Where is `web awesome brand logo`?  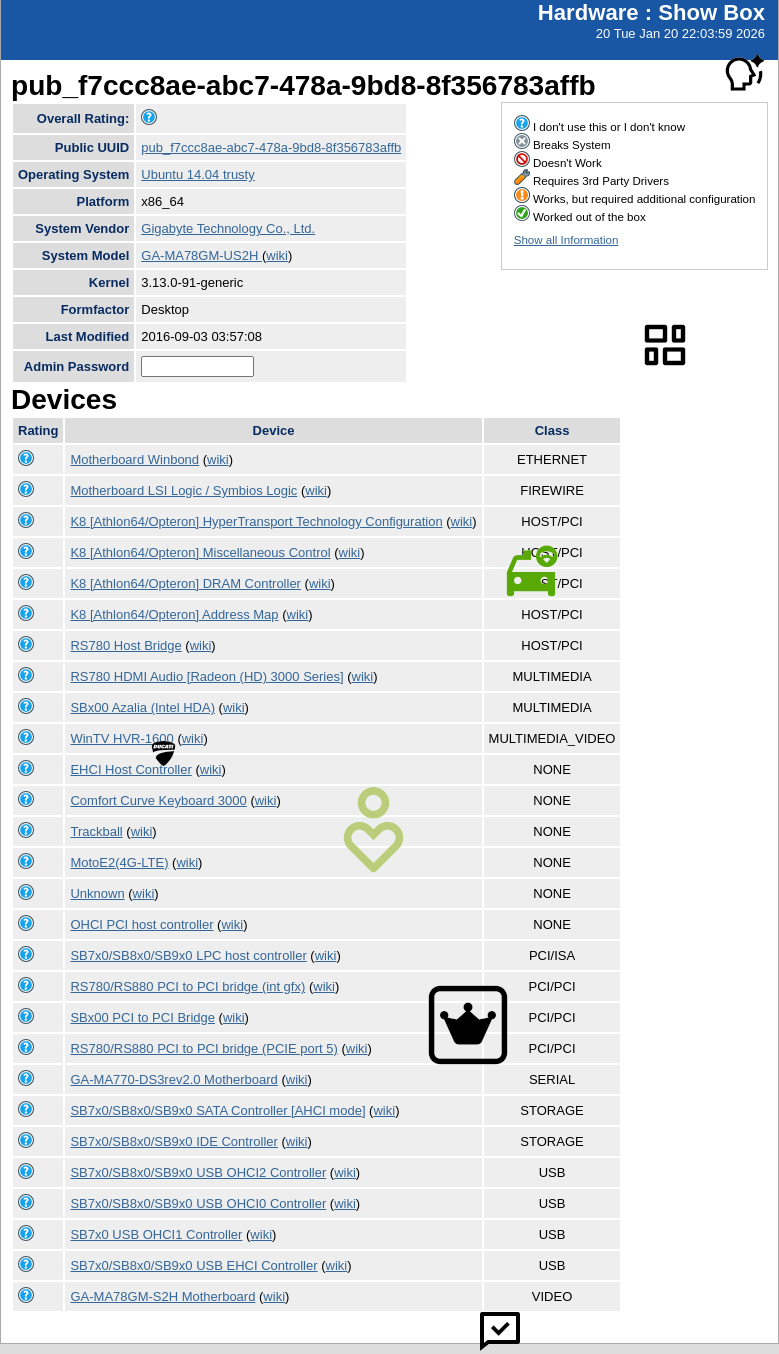
web awesome brand logo is located at coordinates (468, 1025).